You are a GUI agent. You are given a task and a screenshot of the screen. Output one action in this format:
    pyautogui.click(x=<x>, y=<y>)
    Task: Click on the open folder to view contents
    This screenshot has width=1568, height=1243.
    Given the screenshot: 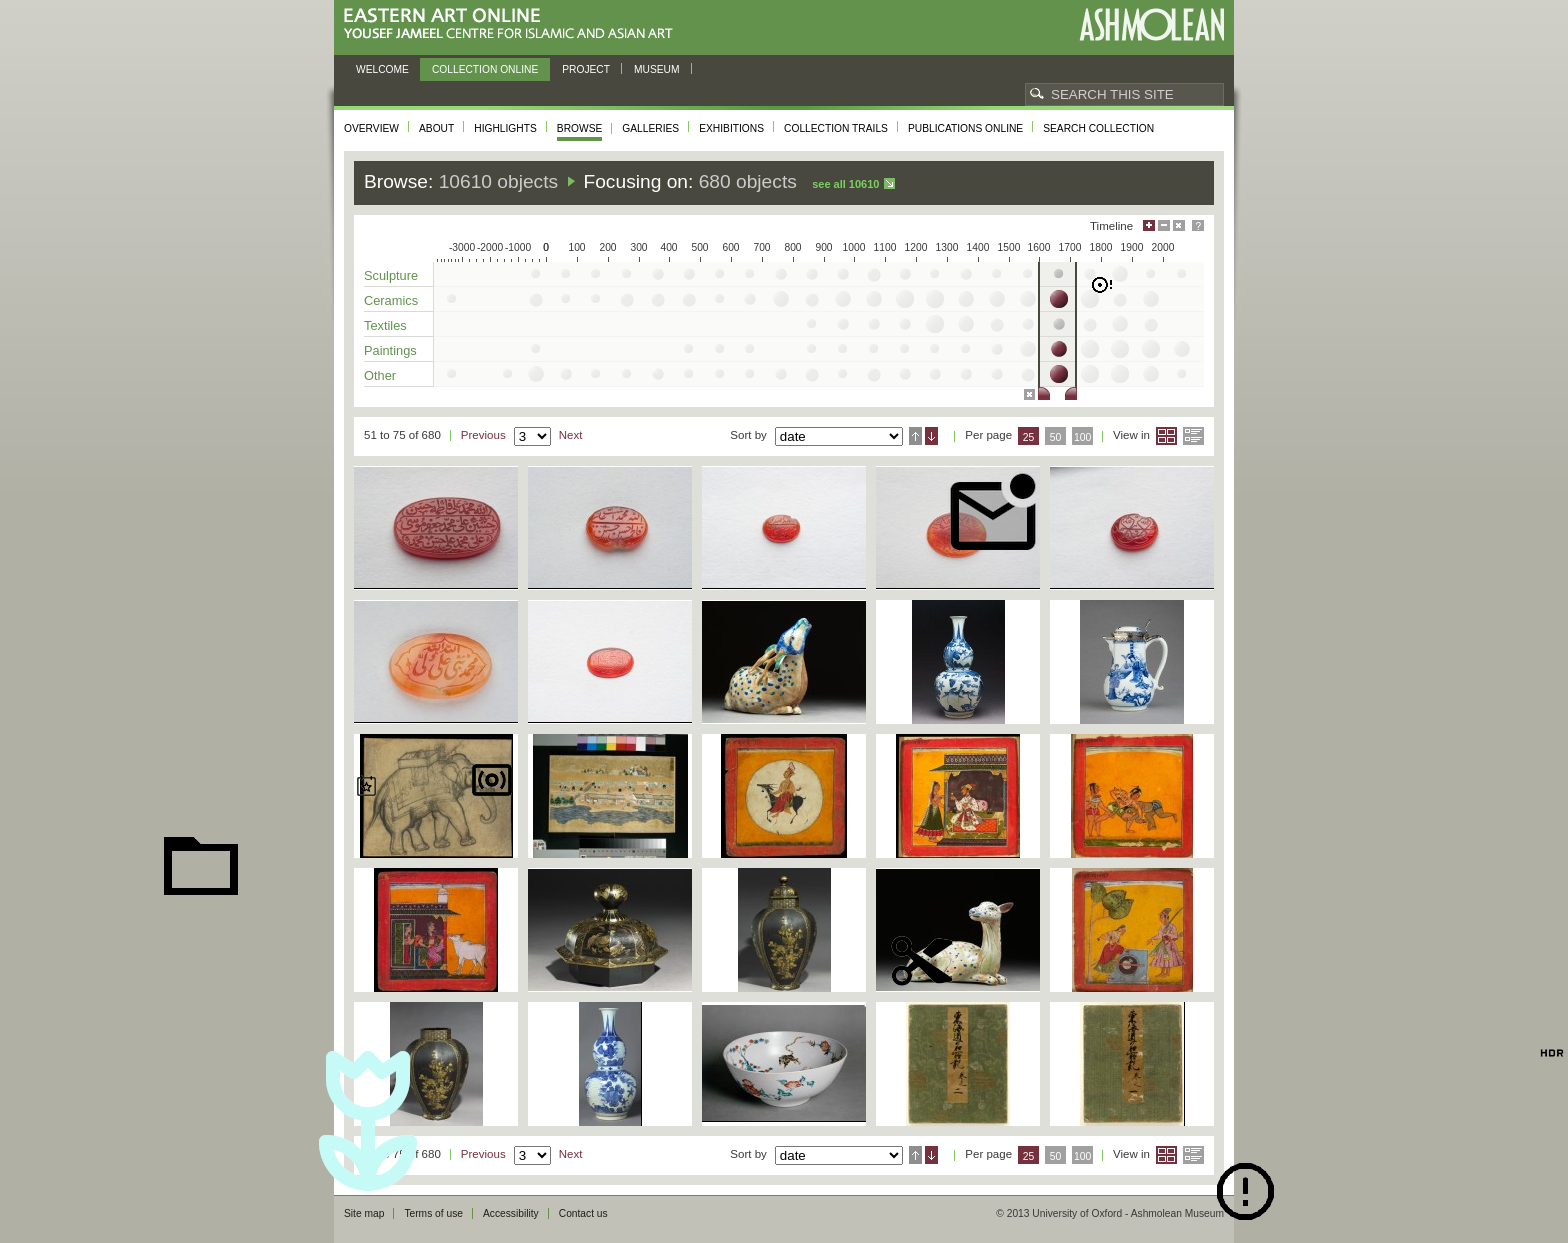 What is the action you would take?
    pyautogui.click(x=201, y=866)
    